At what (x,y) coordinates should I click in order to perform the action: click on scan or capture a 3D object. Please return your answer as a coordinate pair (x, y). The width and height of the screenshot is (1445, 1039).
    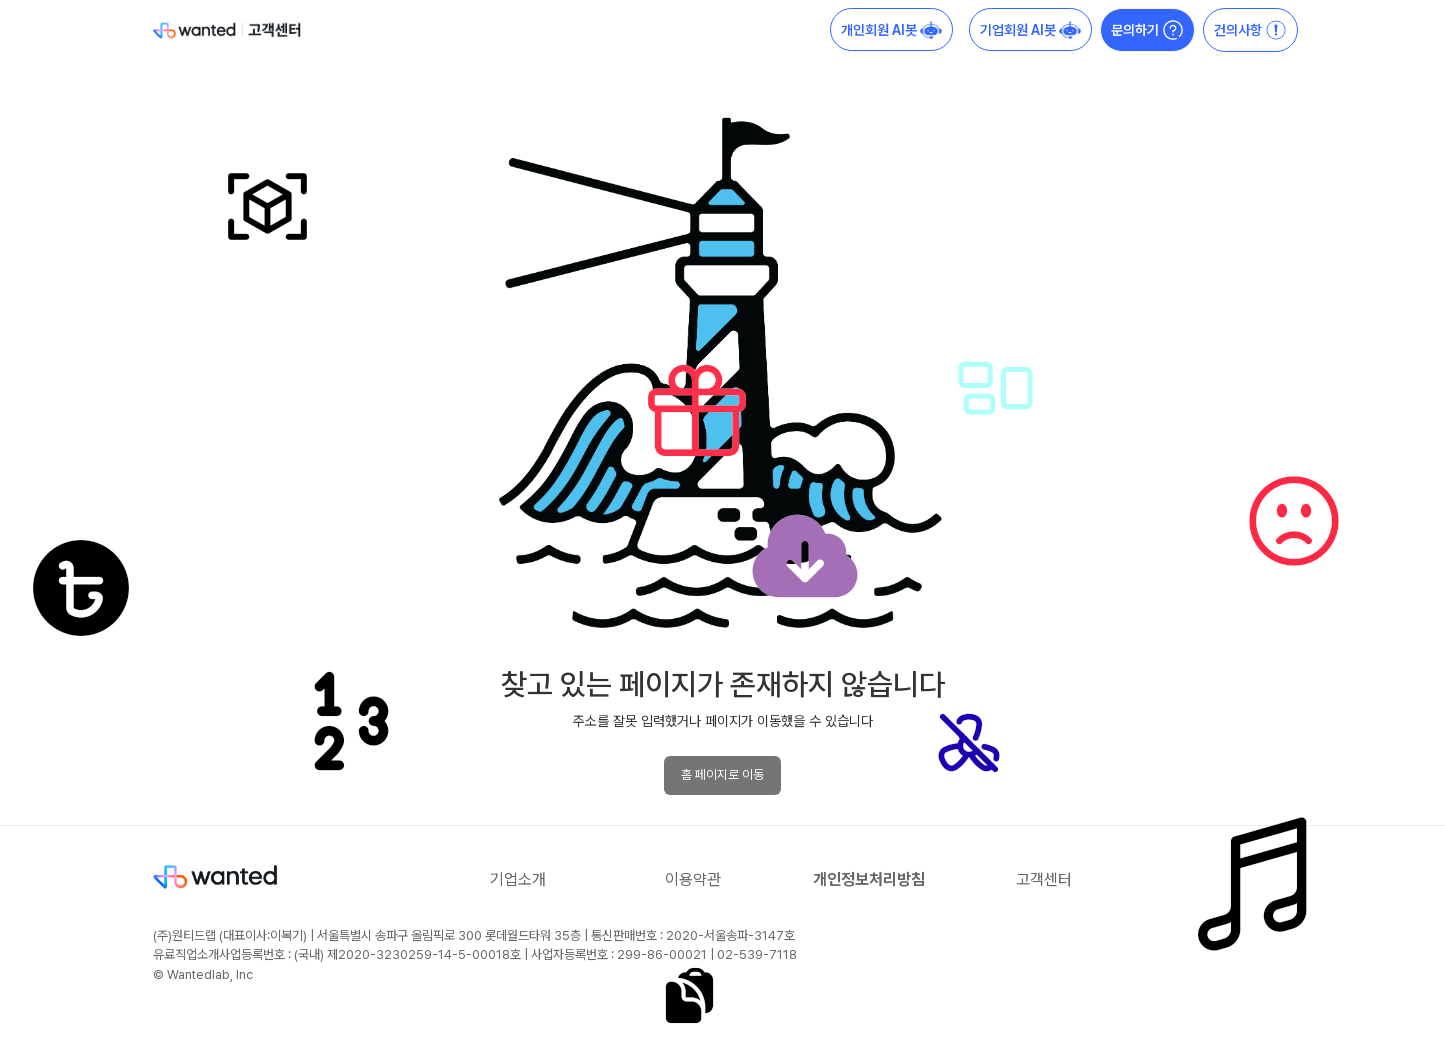
    Looking at the image, I should click on (267, 206).